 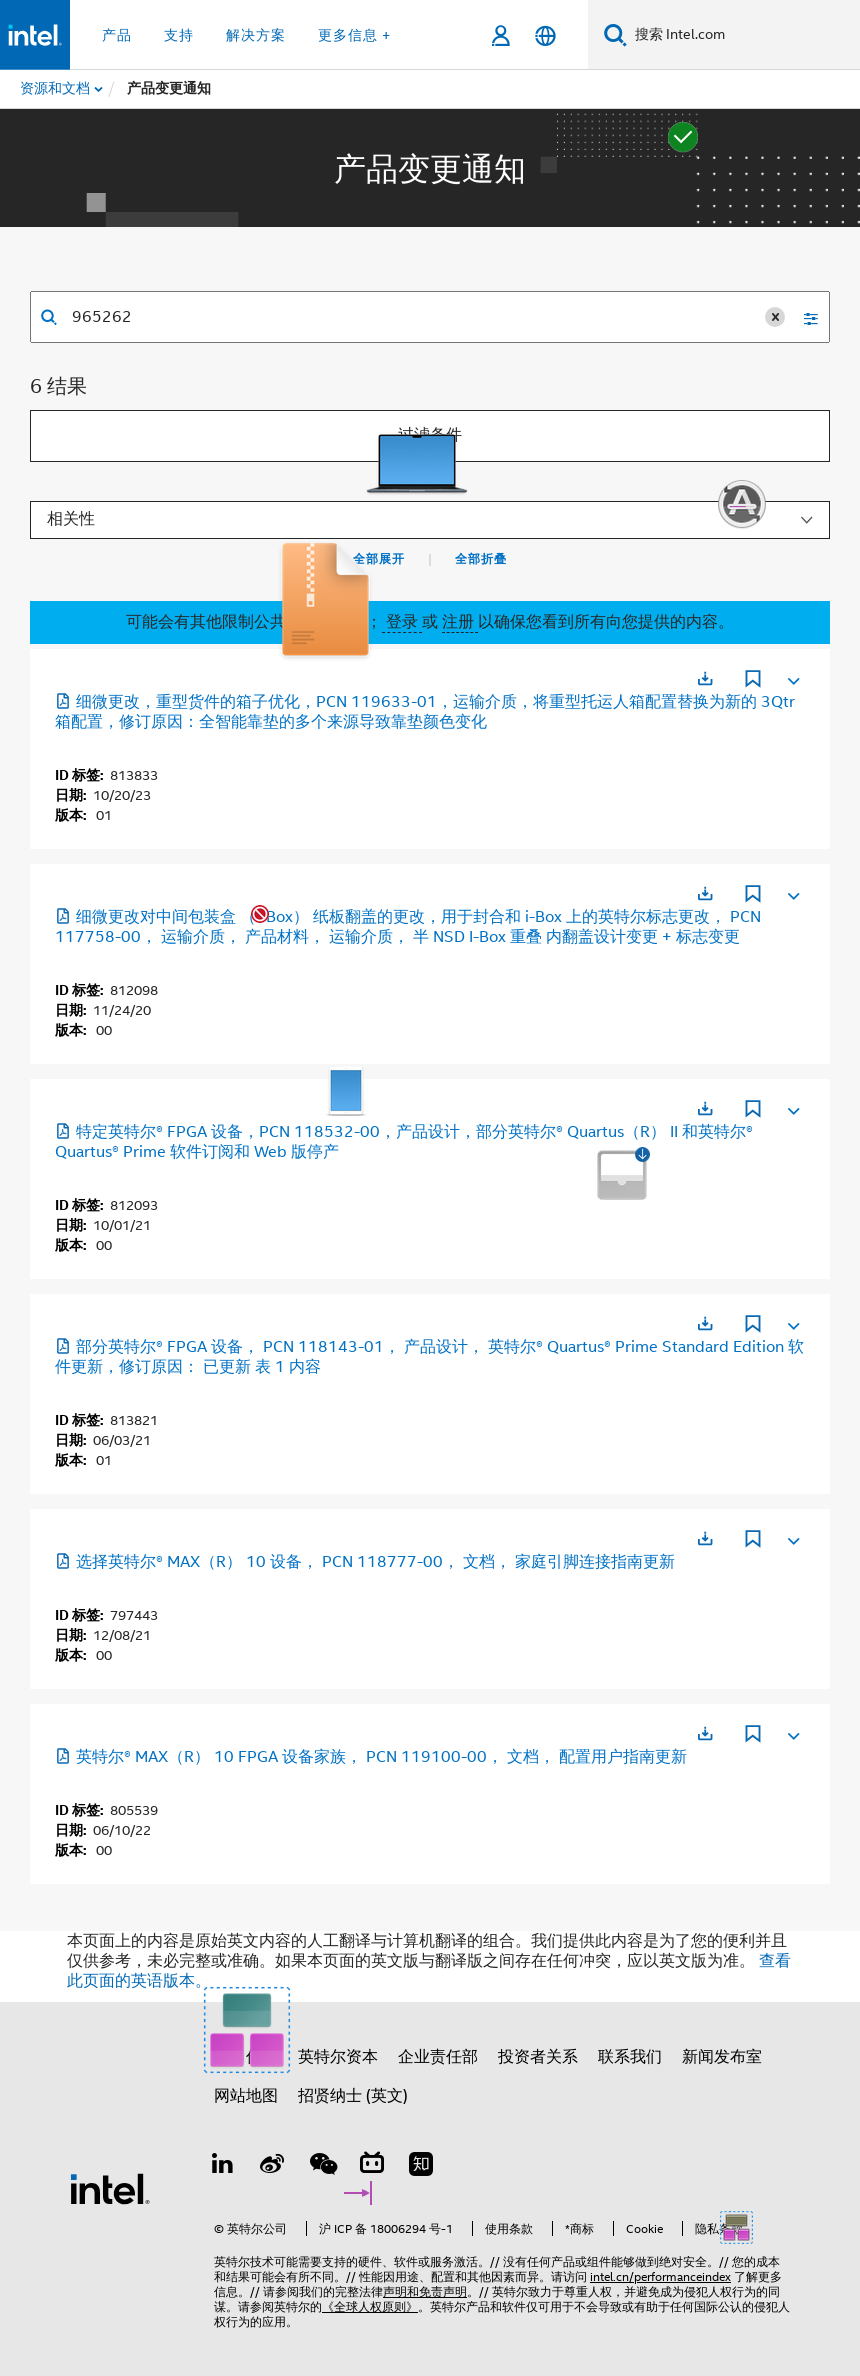 I want to click on indicates a default or selected item, so click(x=683, y=137).